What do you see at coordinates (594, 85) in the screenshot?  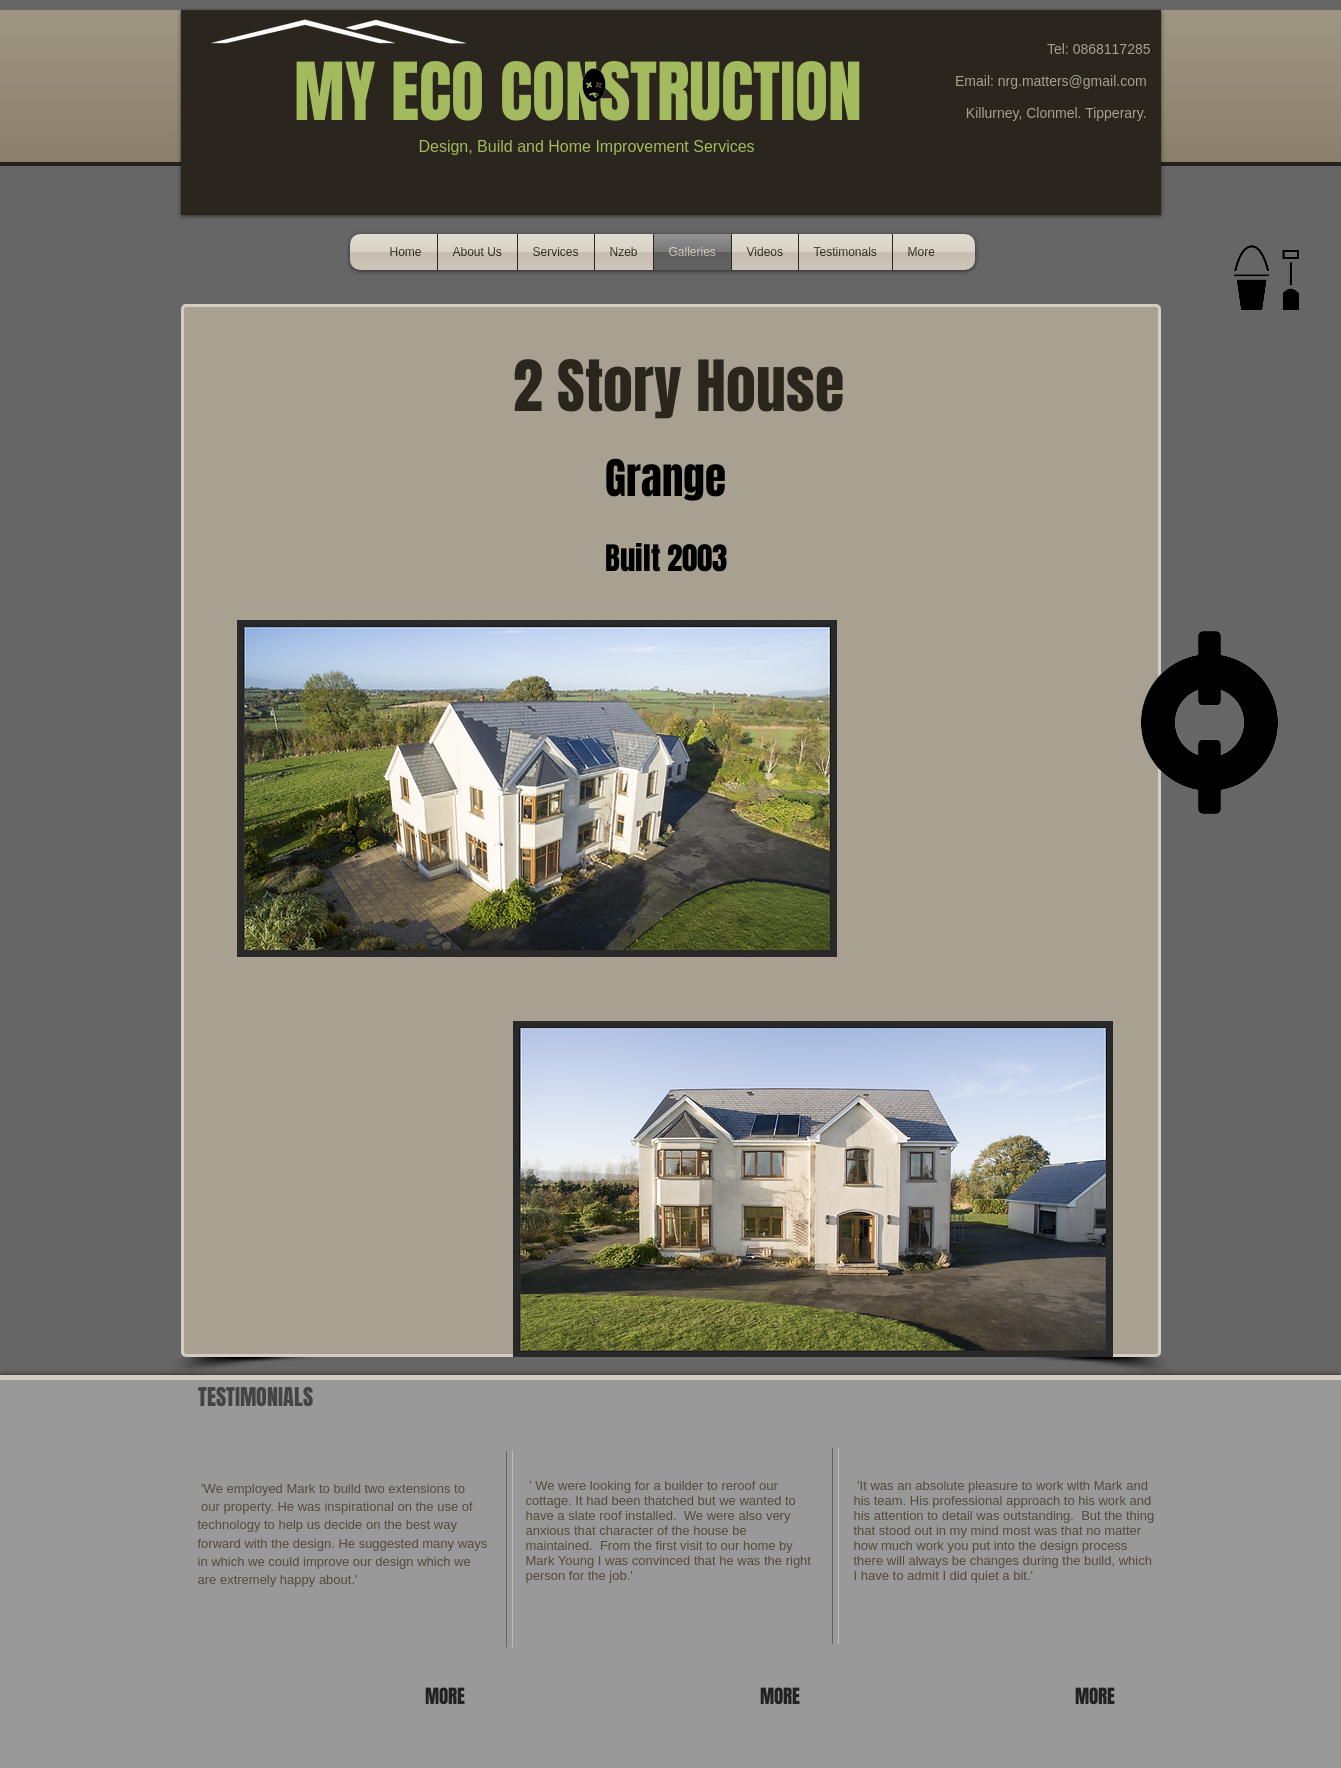 I see `indicates game over or player death` at bounding box center [594, 85].